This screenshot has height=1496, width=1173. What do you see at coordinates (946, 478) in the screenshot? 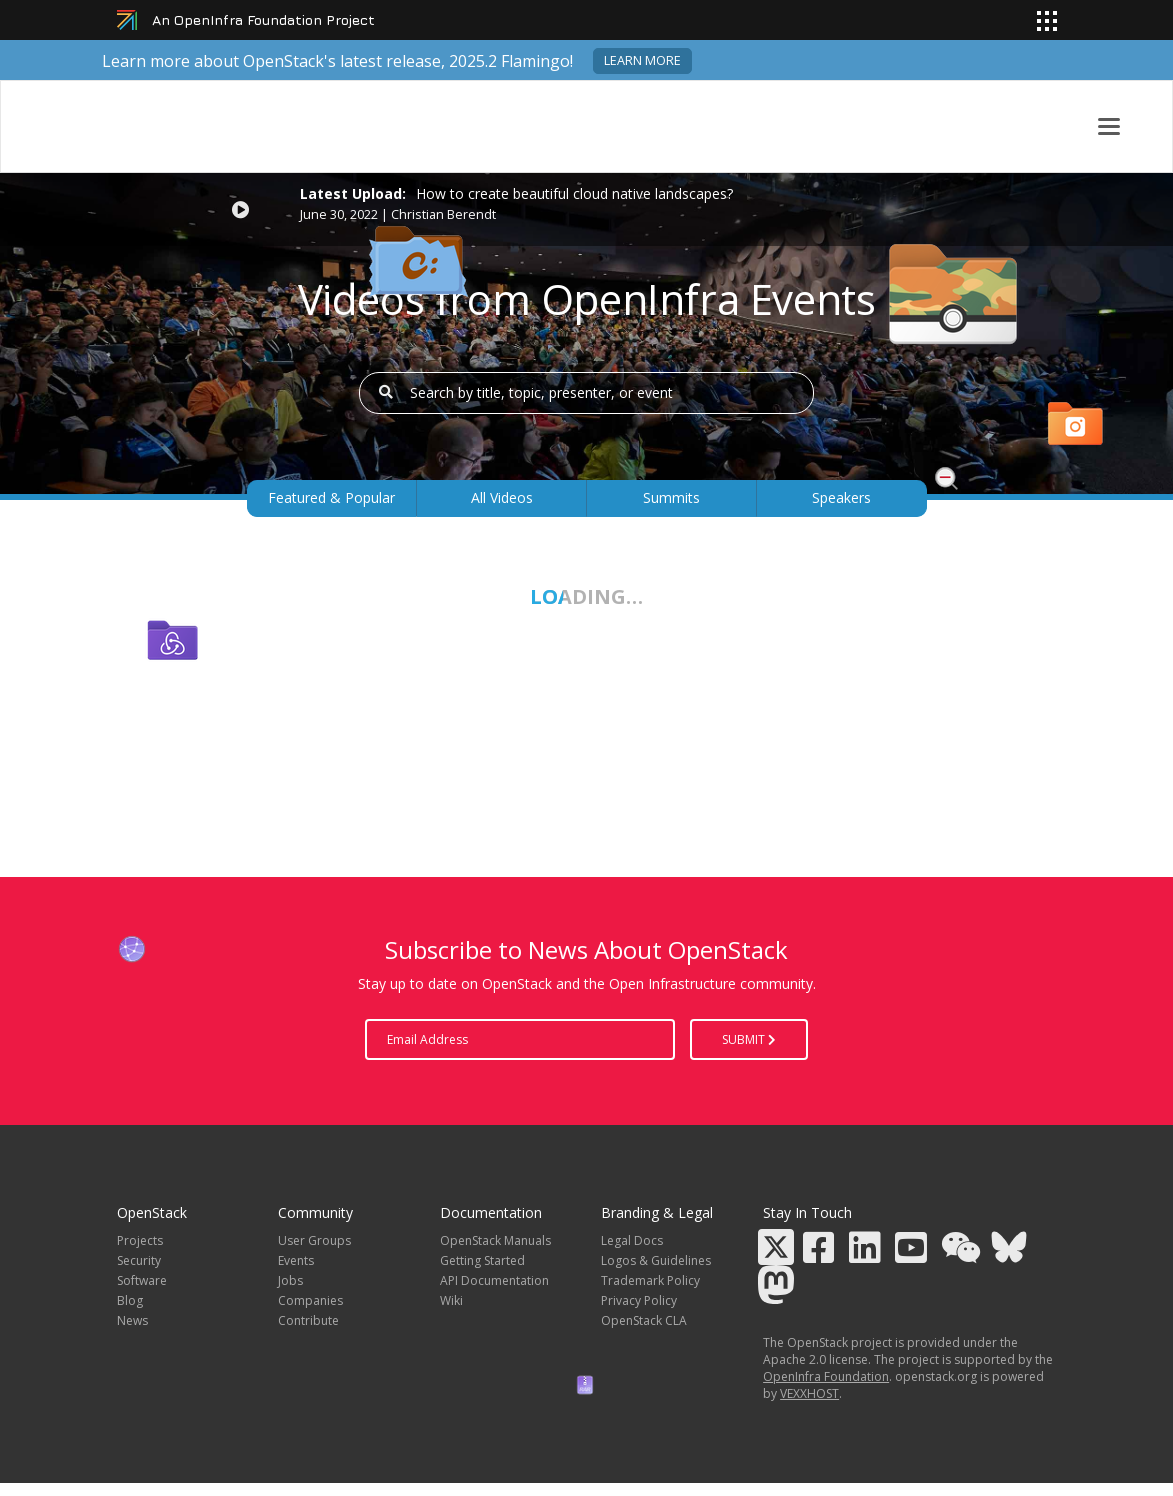
I see `zoom out on file or document view` at bounding box center [946, 478].